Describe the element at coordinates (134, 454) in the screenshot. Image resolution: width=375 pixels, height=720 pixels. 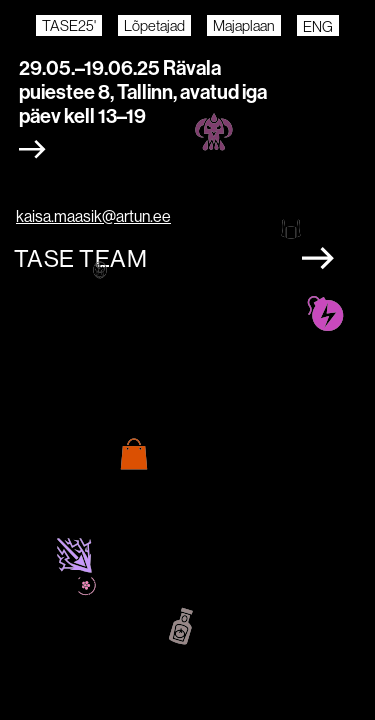
I see `view your shopping cart` at that location.